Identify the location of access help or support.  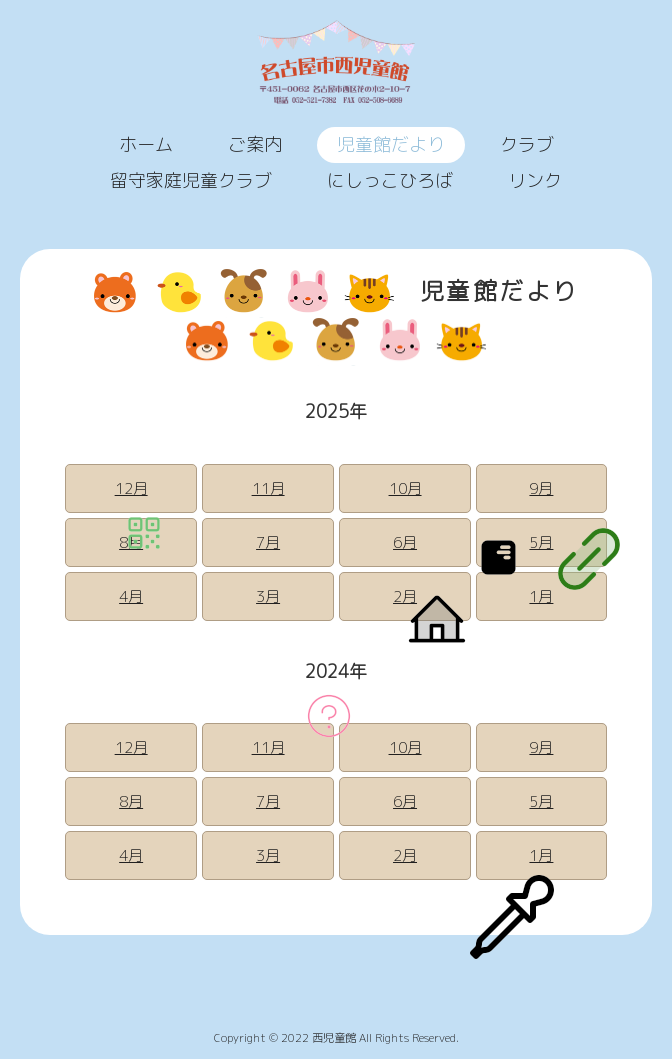
(329, 716).